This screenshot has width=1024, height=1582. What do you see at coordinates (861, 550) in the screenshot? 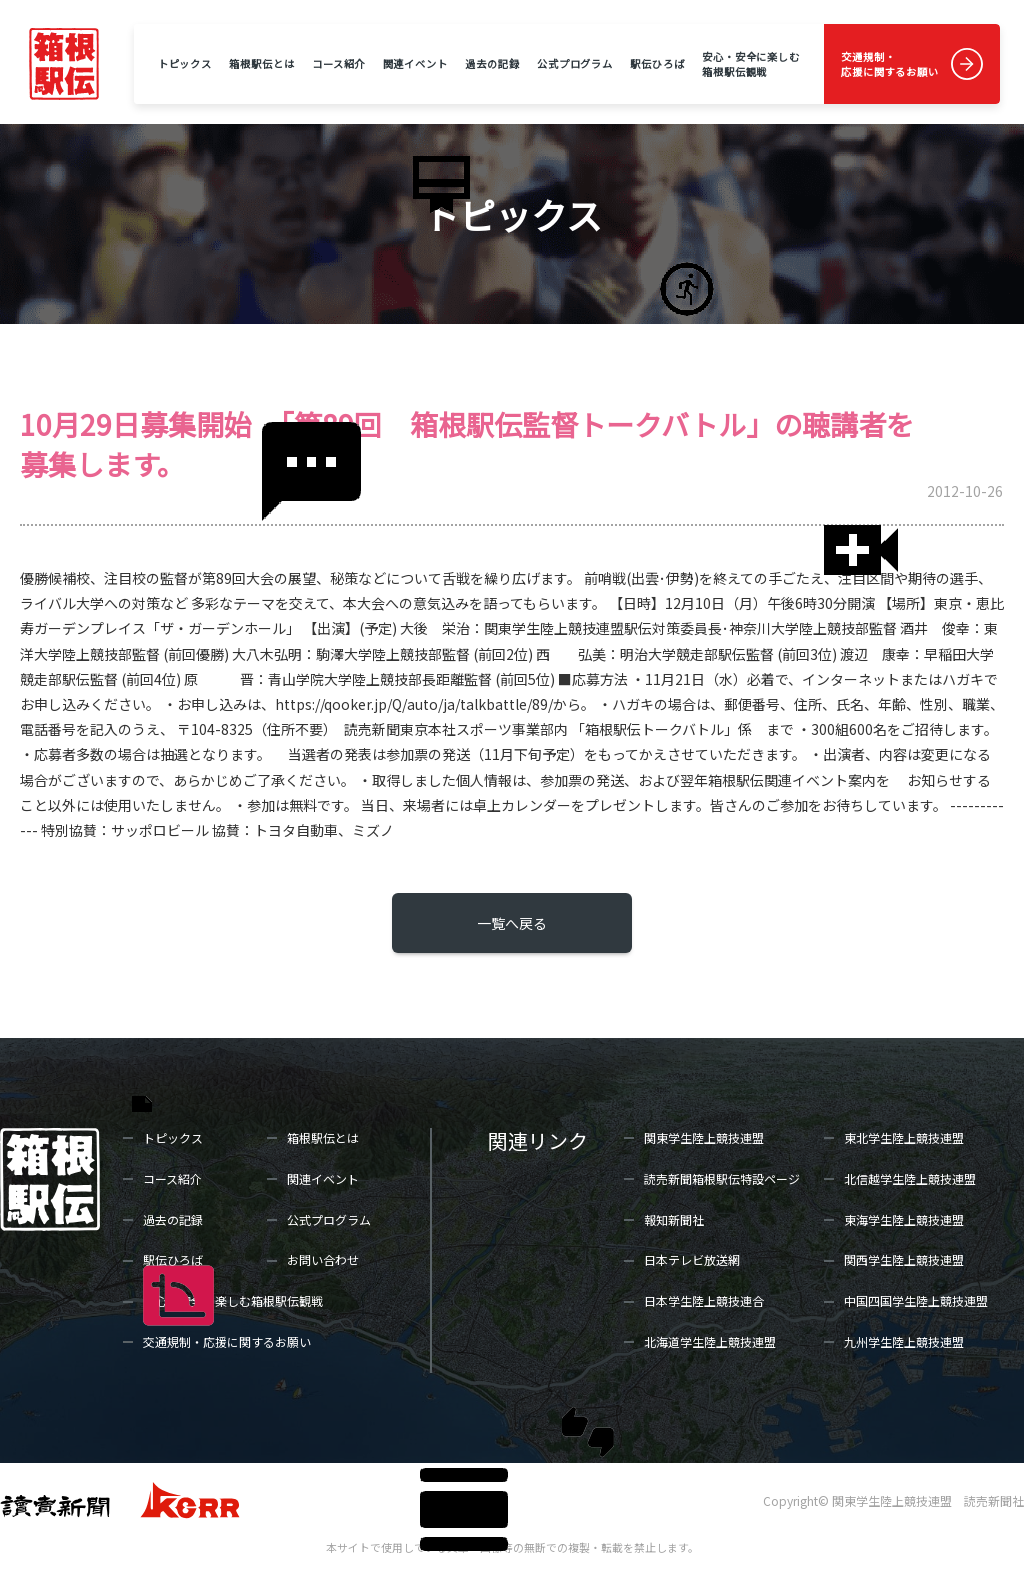
I see `start a new video call` at bounding box center [861, 550].